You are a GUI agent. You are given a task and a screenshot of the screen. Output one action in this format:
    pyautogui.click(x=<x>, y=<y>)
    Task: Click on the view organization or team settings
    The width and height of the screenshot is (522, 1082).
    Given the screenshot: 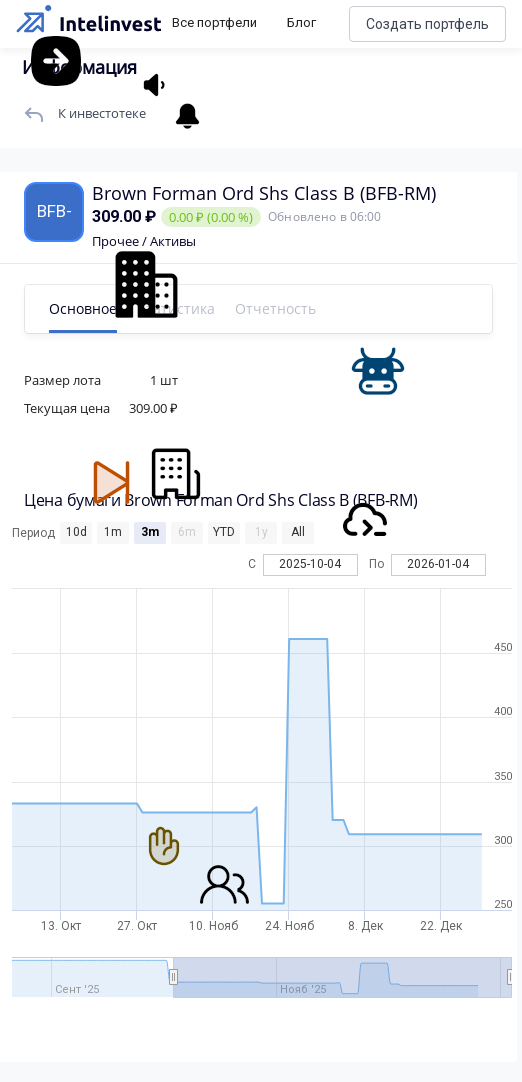 What is the action you would take?
    pyautogui.click(x=176, y=475)
    